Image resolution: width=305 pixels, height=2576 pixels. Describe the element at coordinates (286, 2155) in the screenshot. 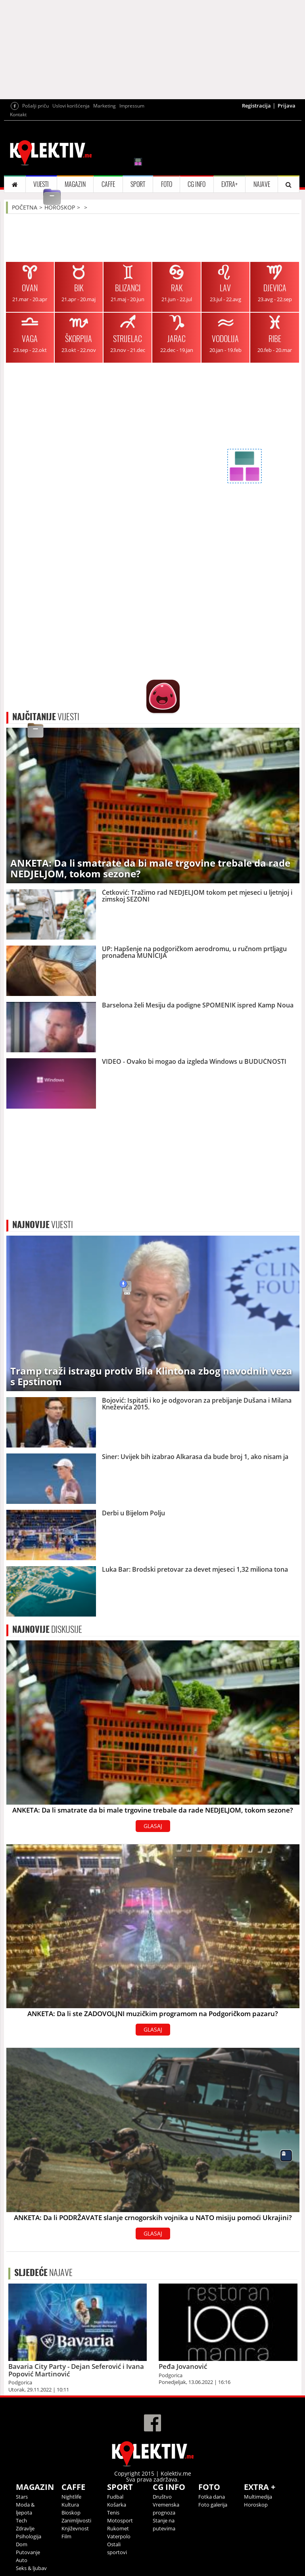

I see `open ghostty terminal application` at that location.